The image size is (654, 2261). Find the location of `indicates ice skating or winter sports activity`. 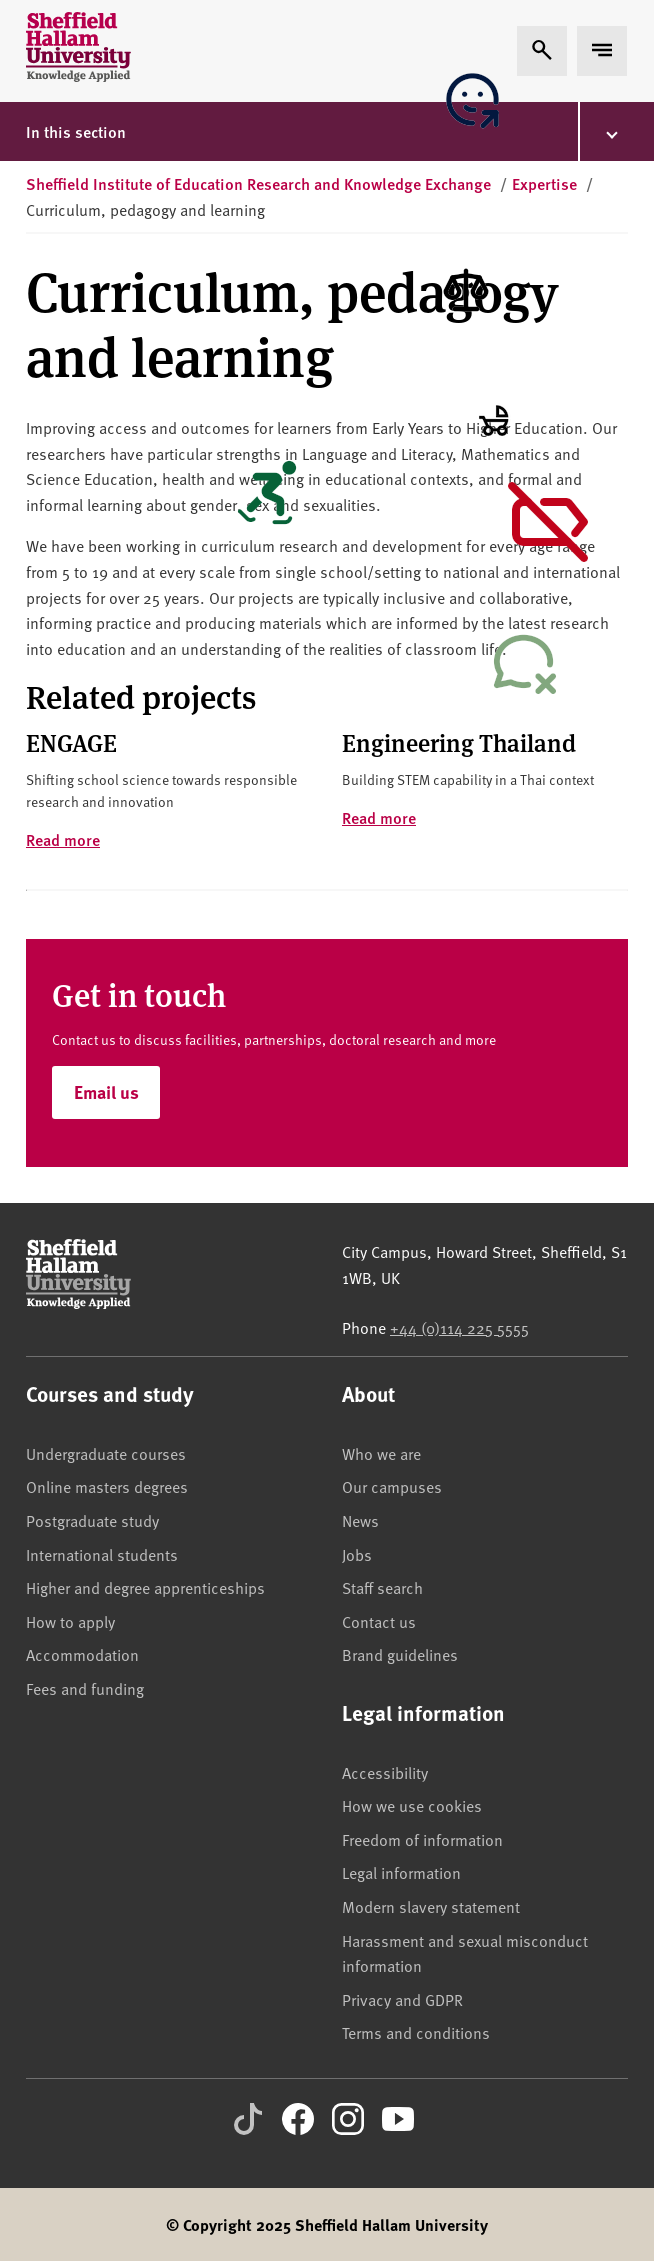

indicates ice skating or winter sports activity is located at coordinates (268, 492).